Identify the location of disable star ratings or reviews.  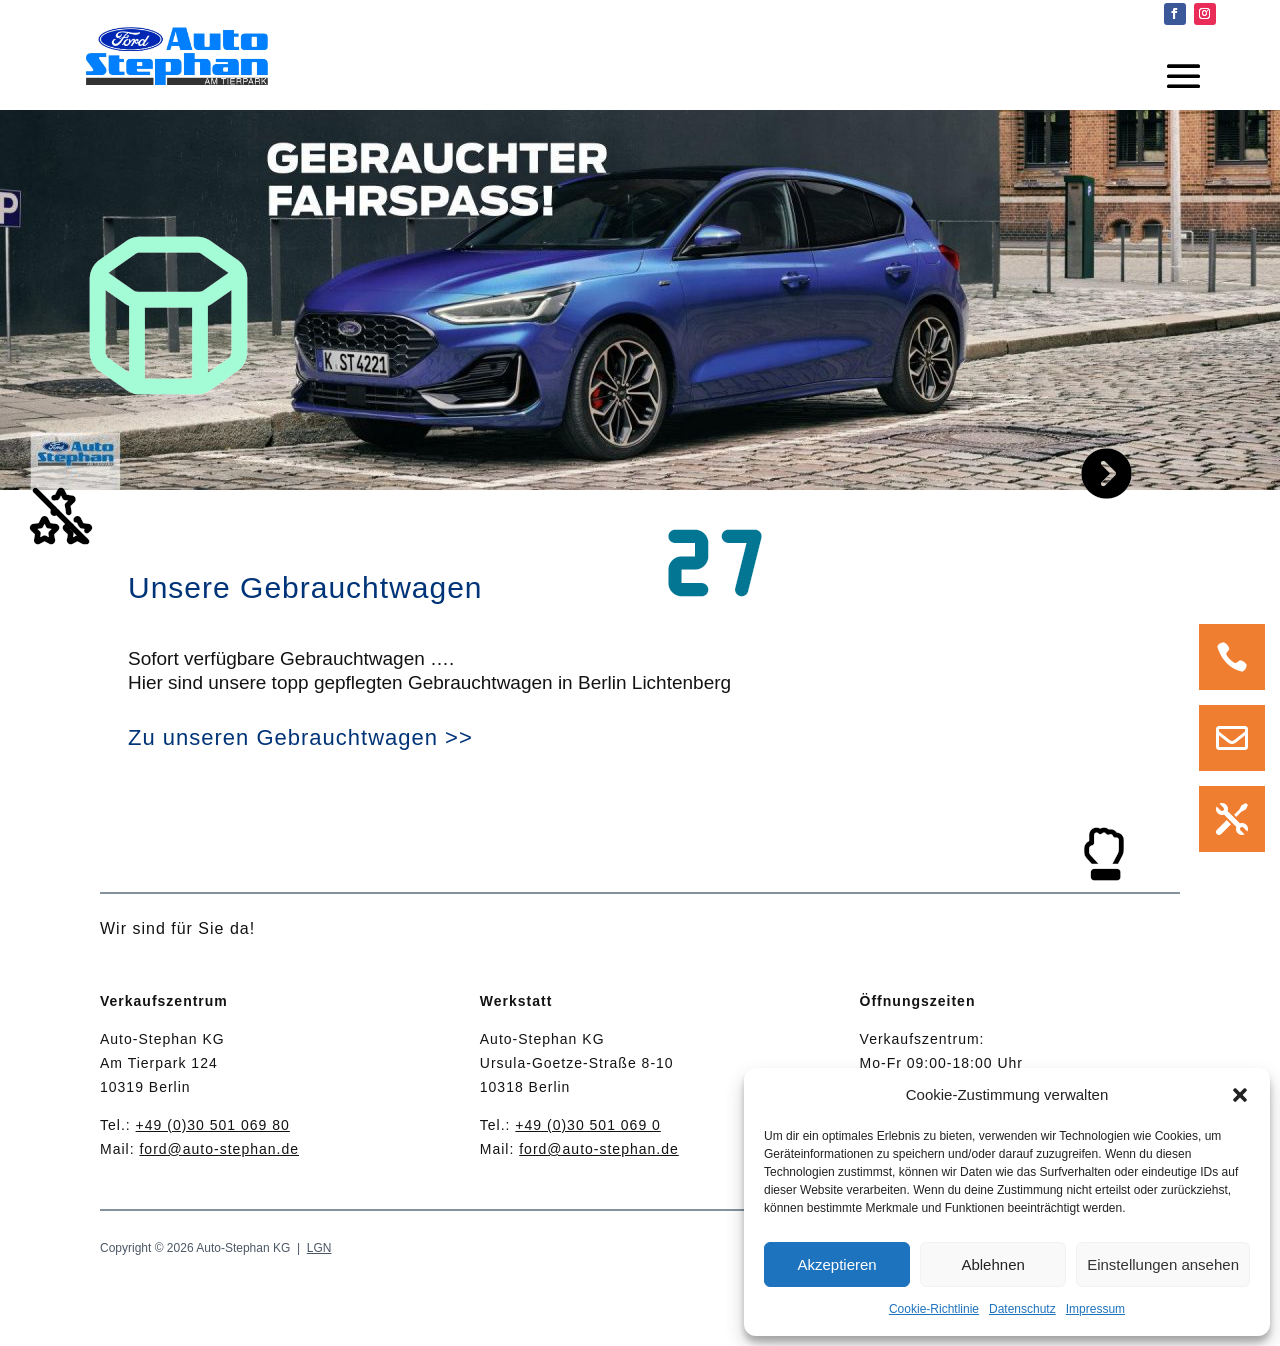
(61, 516).